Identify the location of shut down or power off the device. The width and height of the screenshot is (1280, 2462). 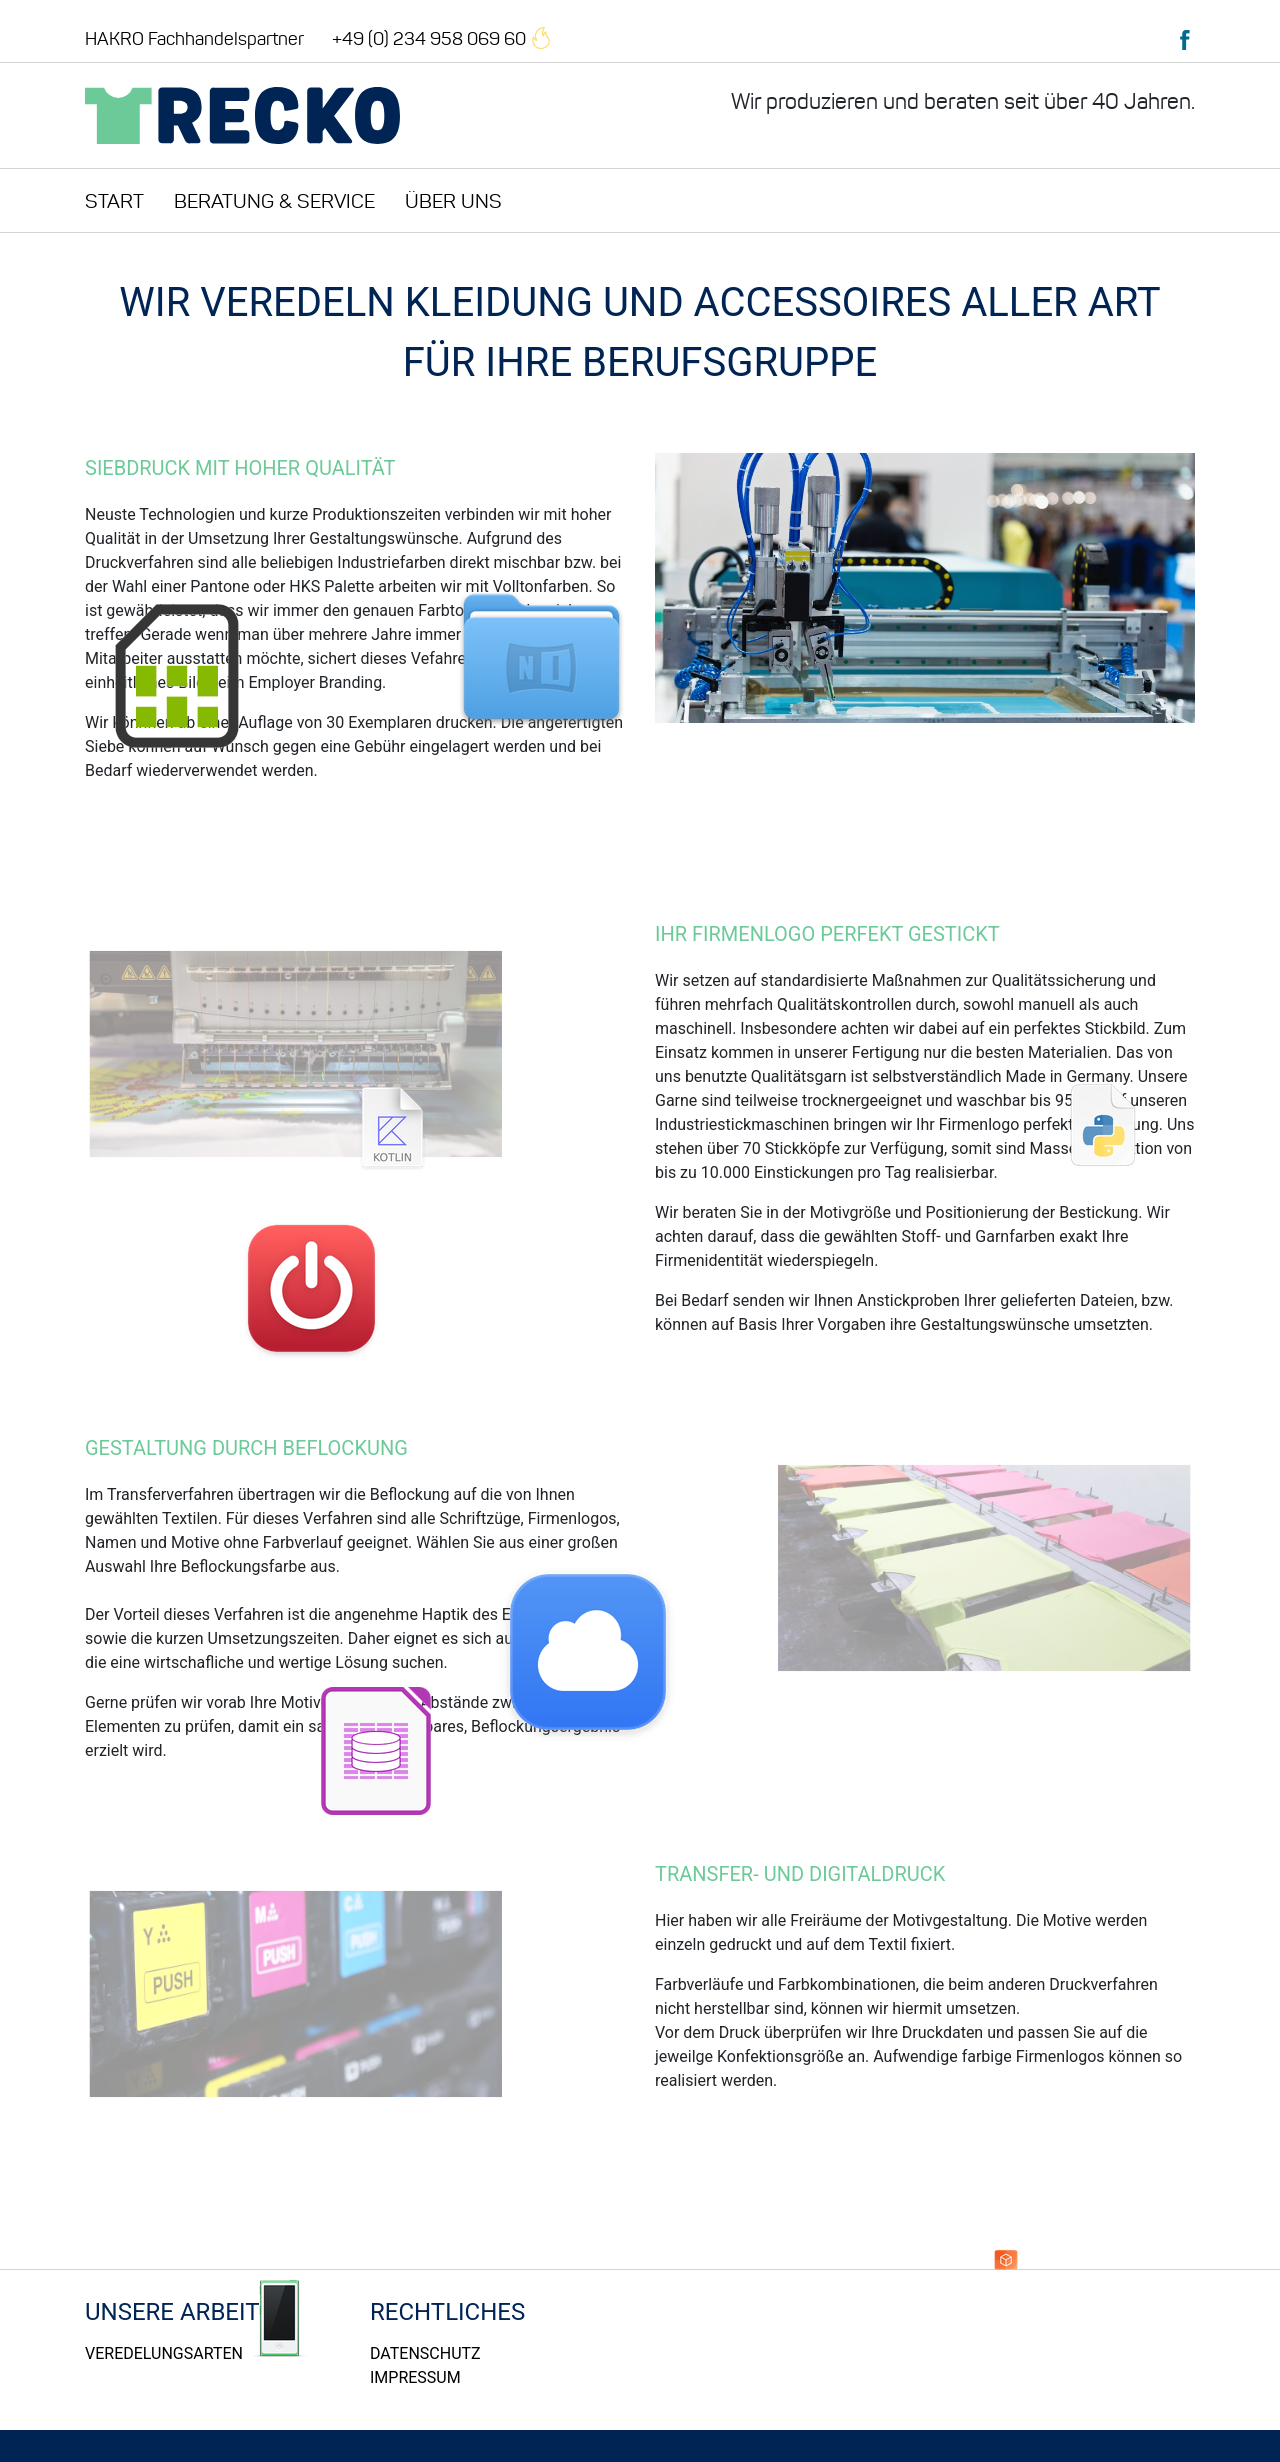
(311, 1288).